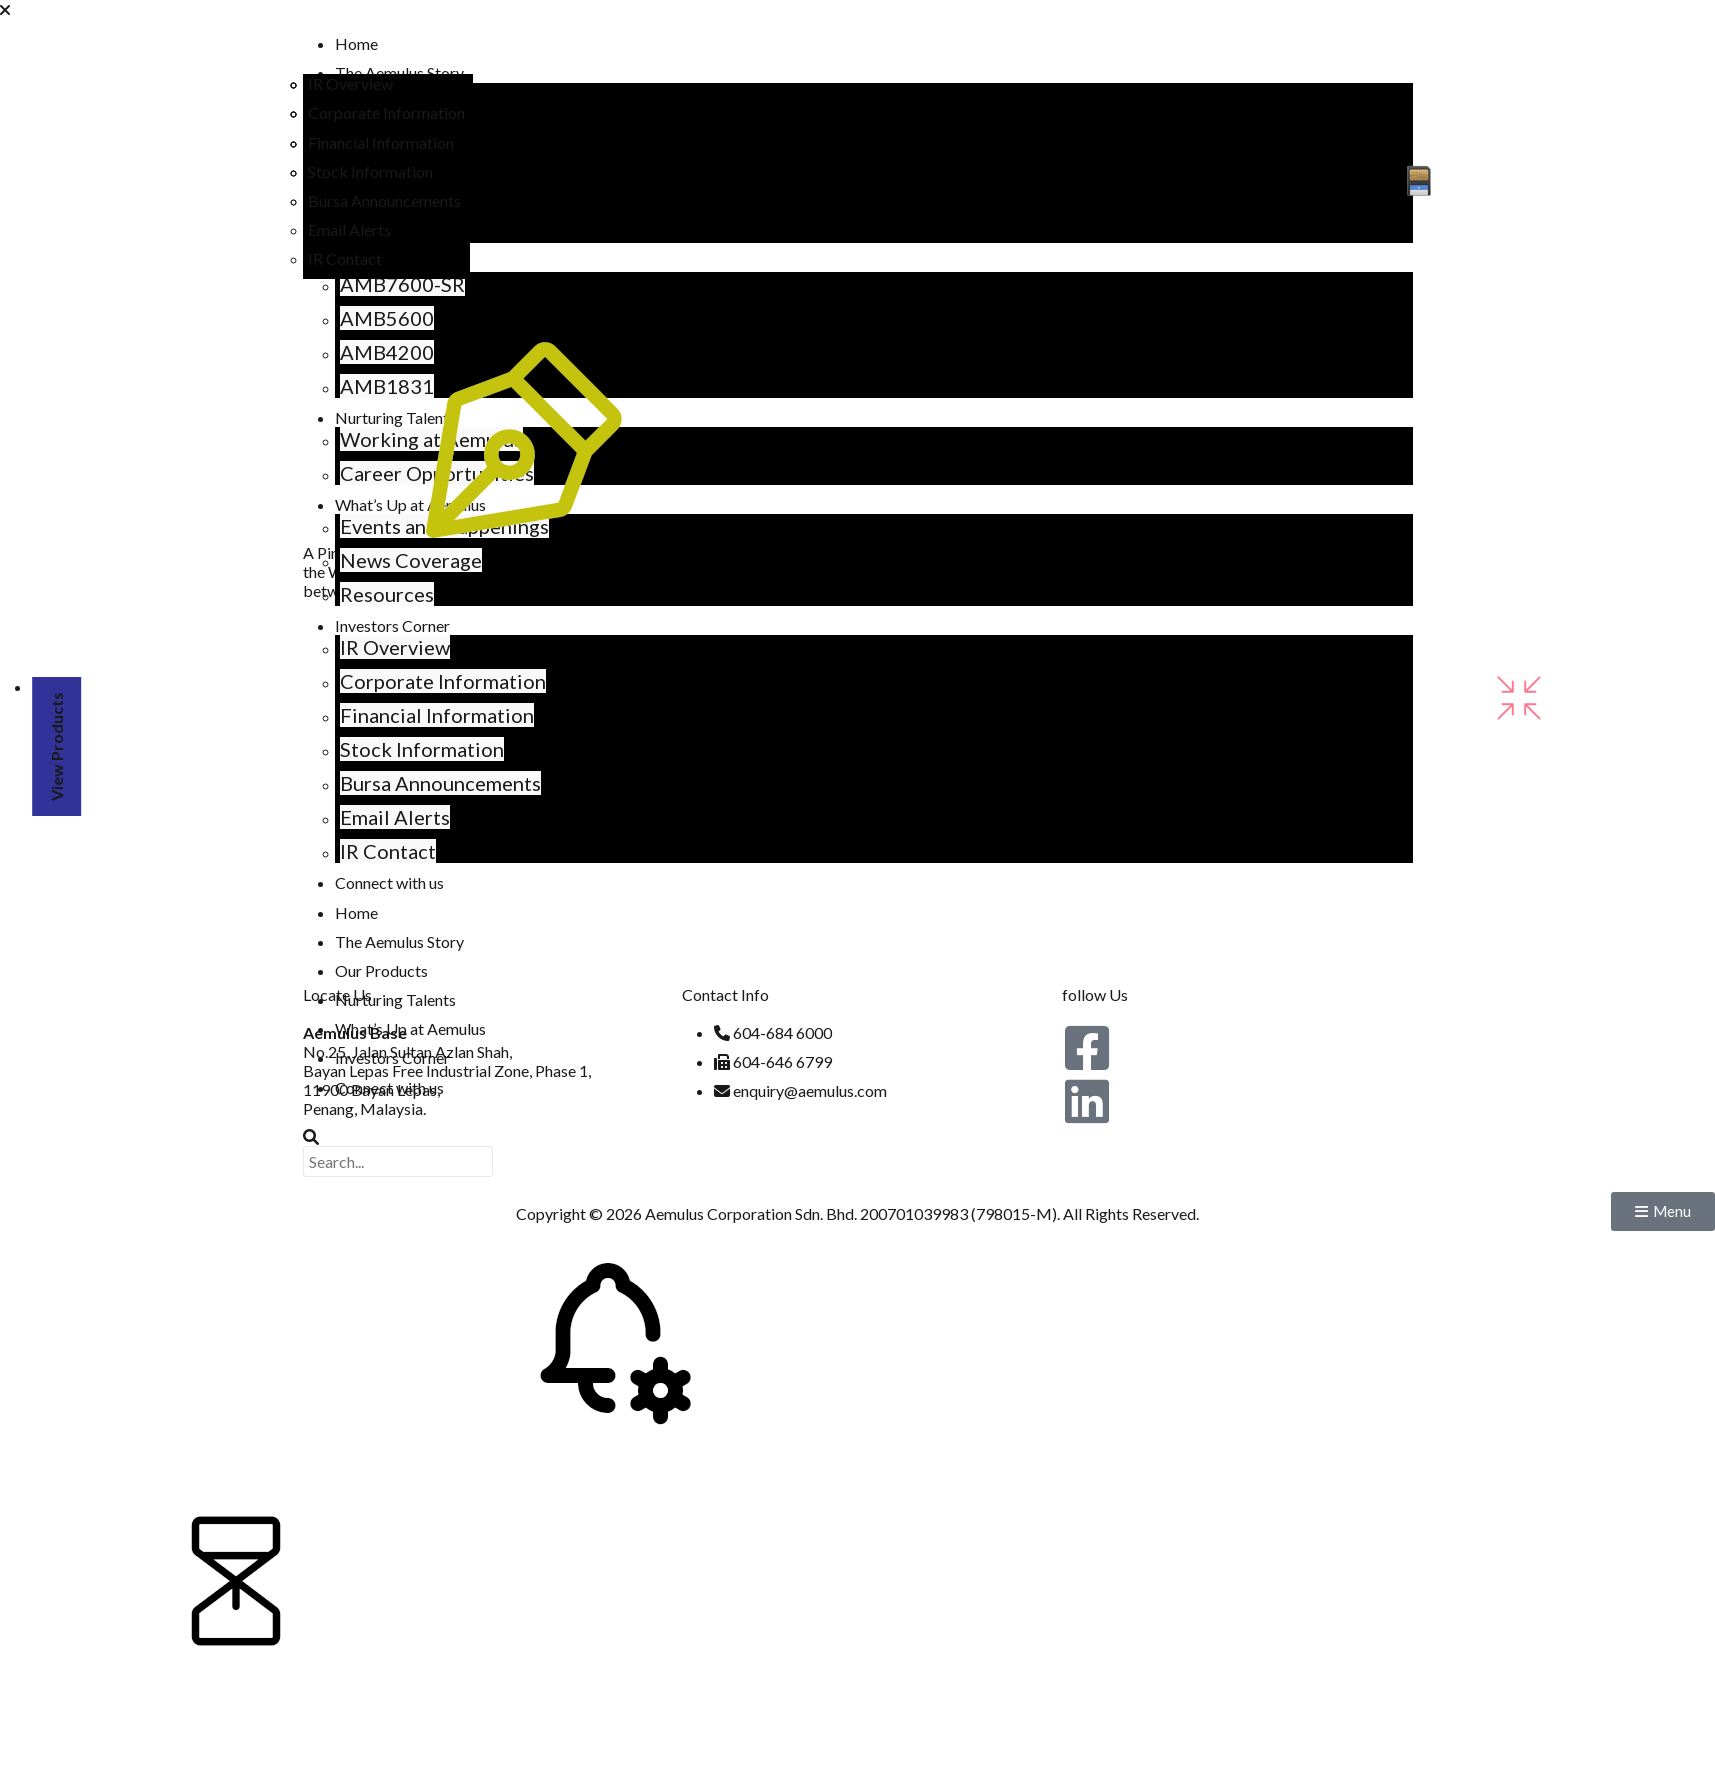 This screenshot has width=1715, height=1781. What do you see at coordinates (236, 1581) in the screenshot?
I see `indicates a process is in progress` at bounding box center [236, 1581].